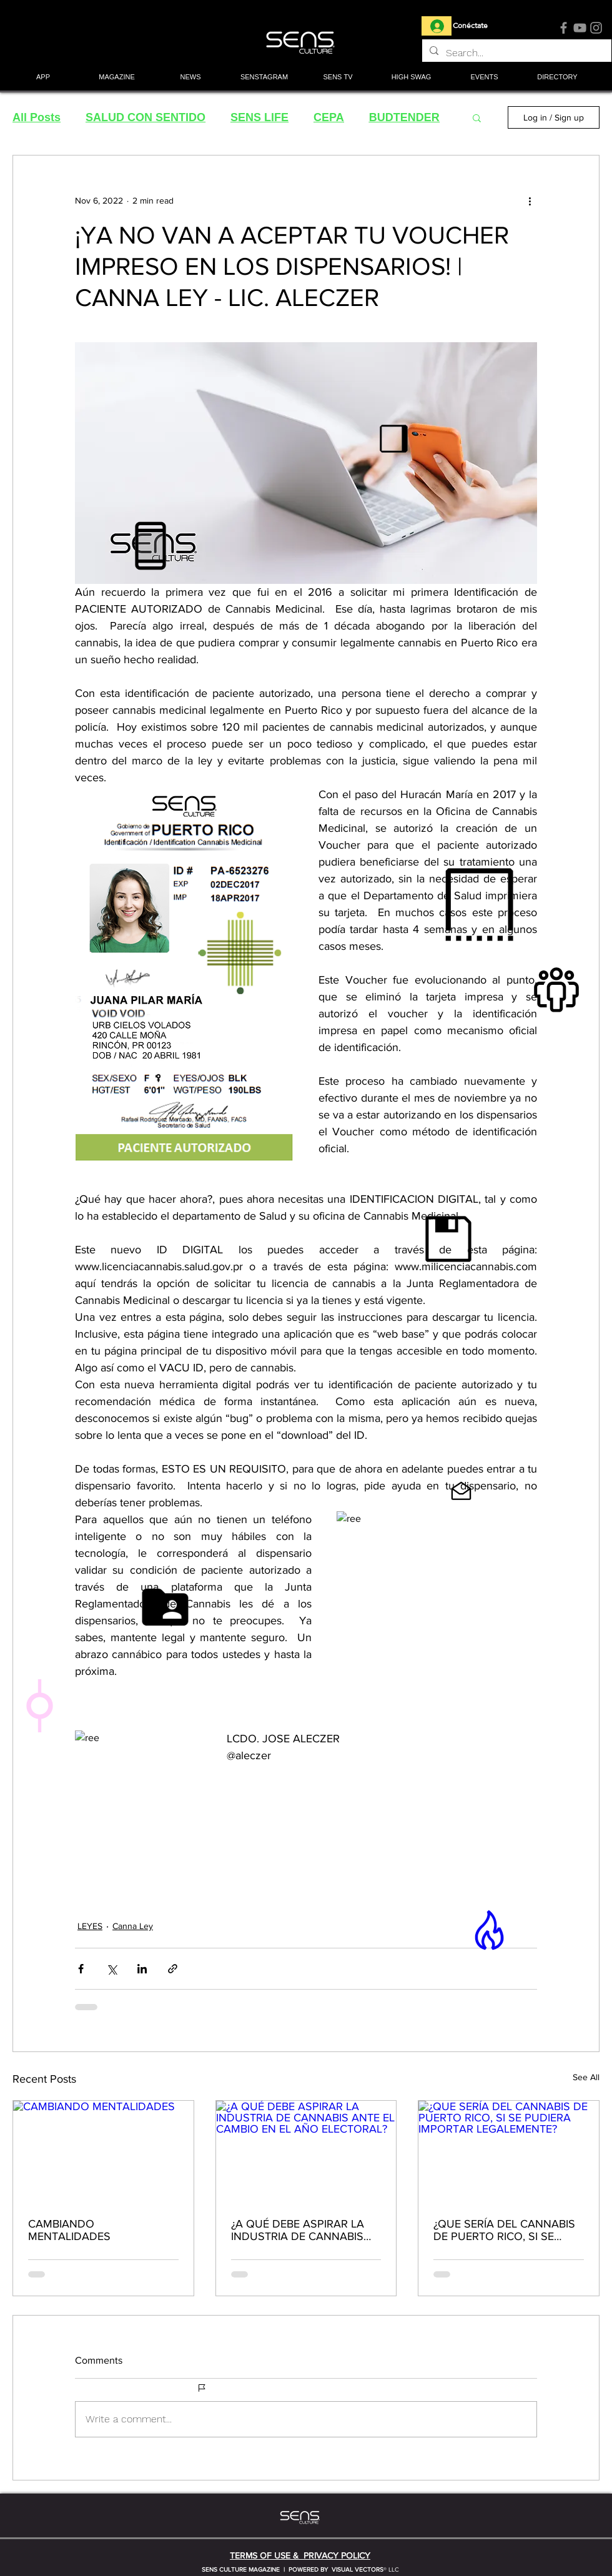 The height and width of the screenshot is (2576, 612). Describe the element at coordinates (202, 2388) in the screenshot. I see `flag an item for review or attention` at that location.